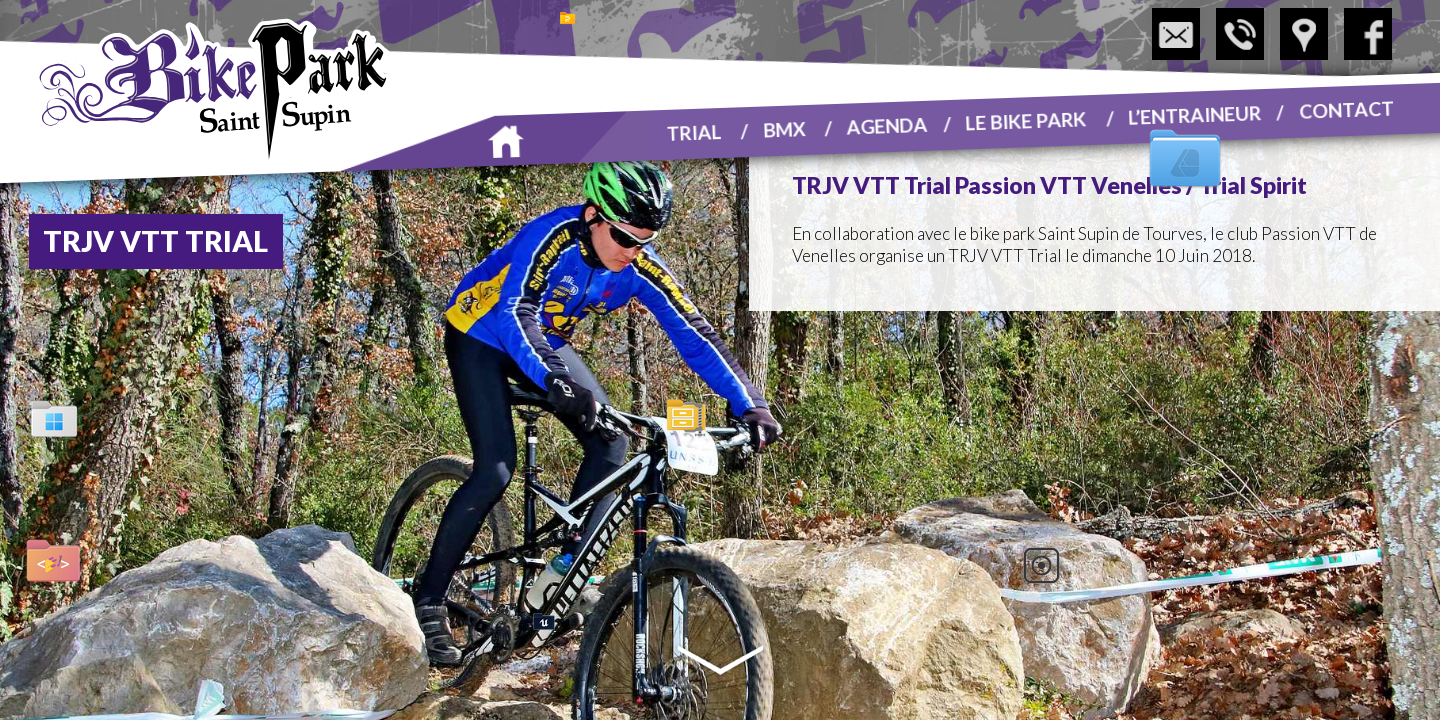 Image resolution: width=1440 pixels, height=720 pixels. What do you see at coordinates (567, 18) in the screenshot?
I see `open wondershare edrawproj project files folder` at bounding box center [567, 18].